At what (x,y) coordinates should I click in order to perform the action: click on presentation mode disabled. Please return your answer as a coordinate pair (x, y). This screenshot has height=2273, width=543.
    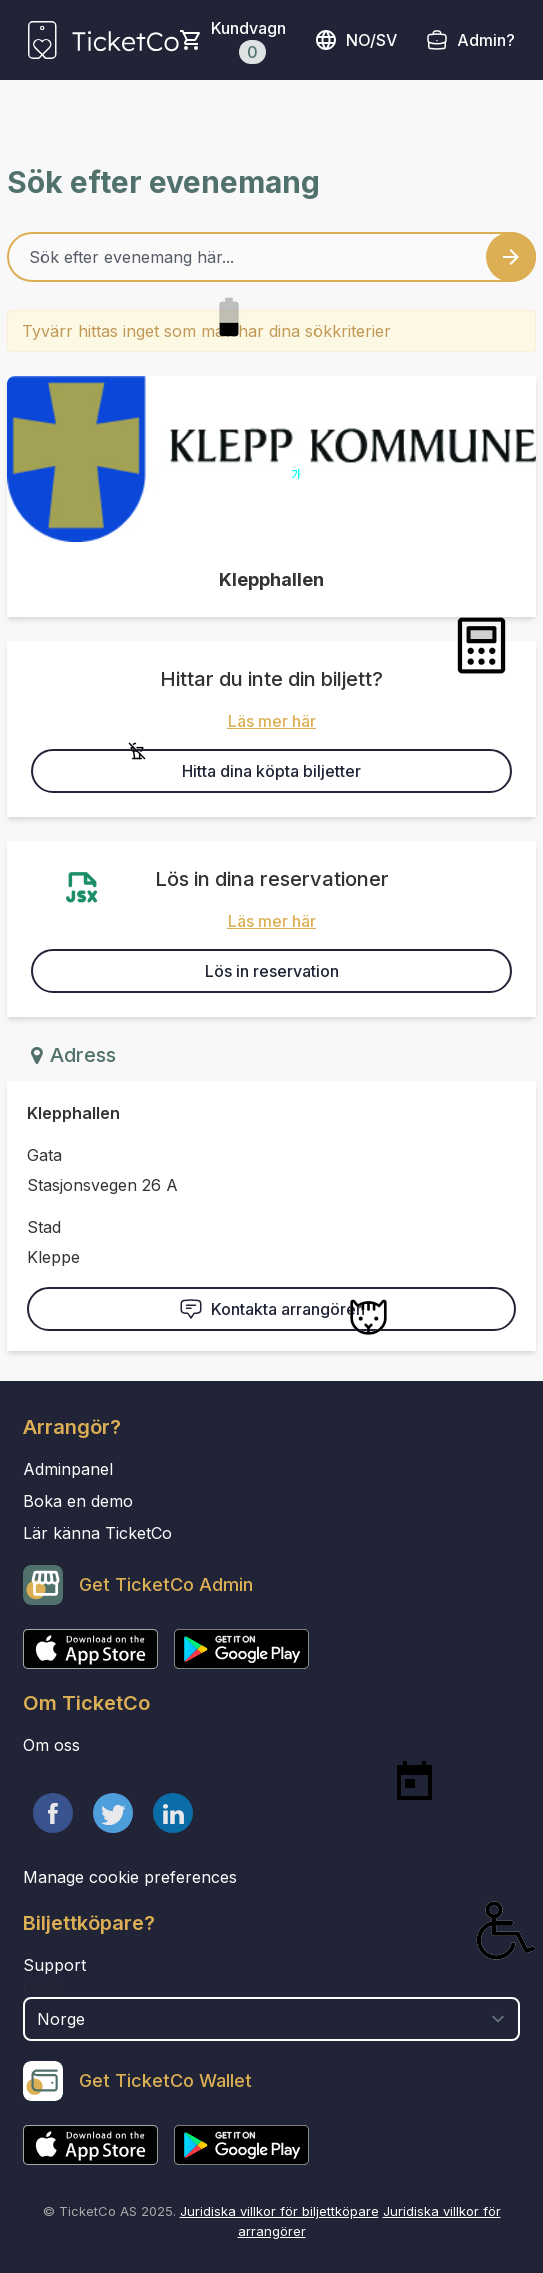
    Looking at the image, I should click on (137, 751).